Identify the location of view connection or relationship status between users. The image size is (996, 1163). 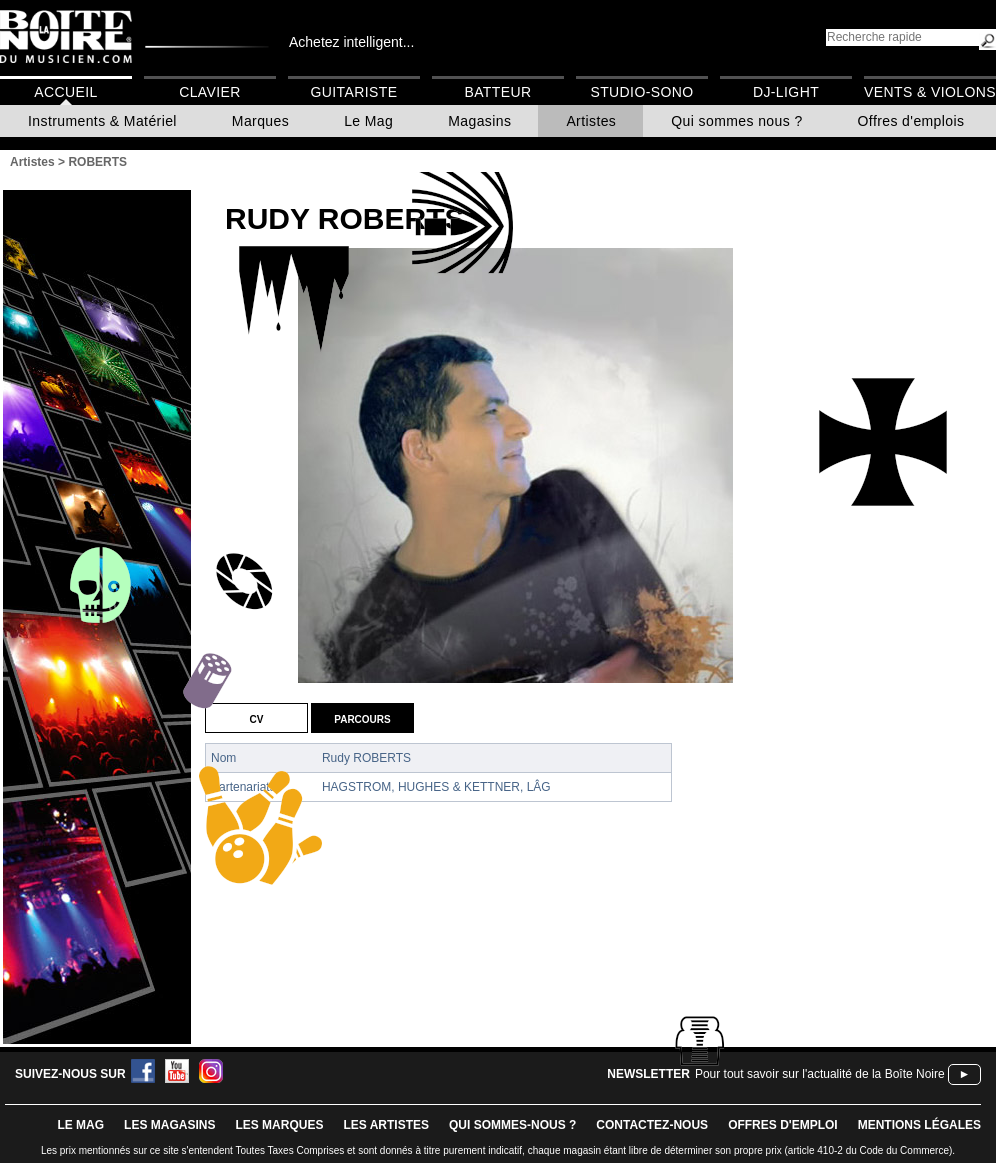
(699, 1040).